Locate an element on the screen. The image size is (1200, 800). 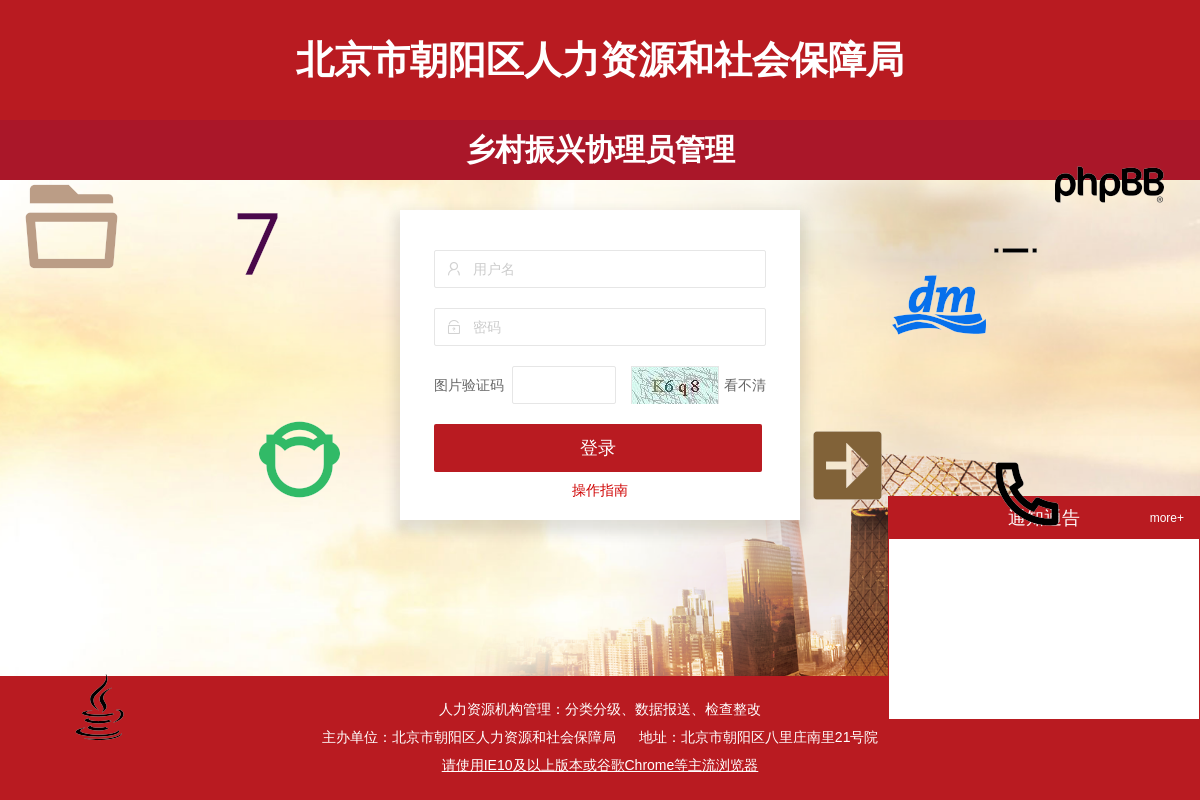
make a phone call is located at coordinates (1027, 494).